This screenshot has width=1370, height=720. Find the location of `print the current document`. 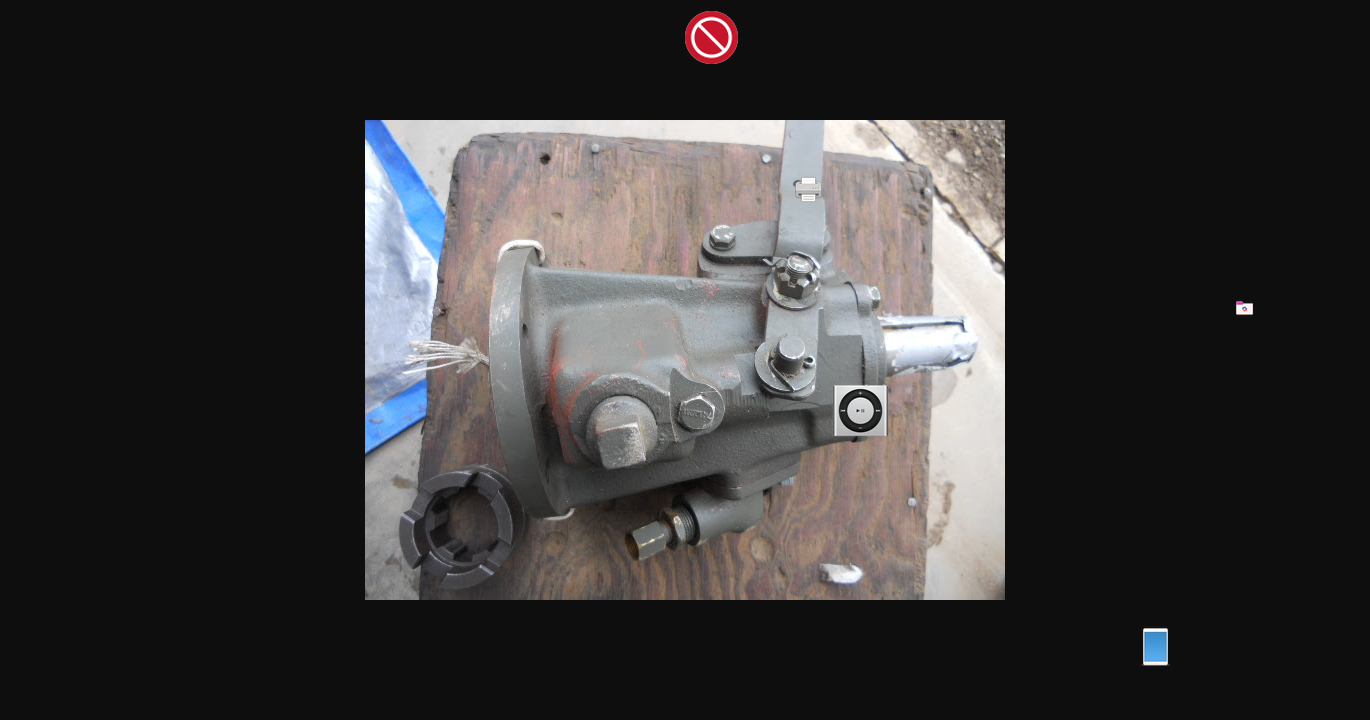

print the current document is located at coordinates (808, 189).